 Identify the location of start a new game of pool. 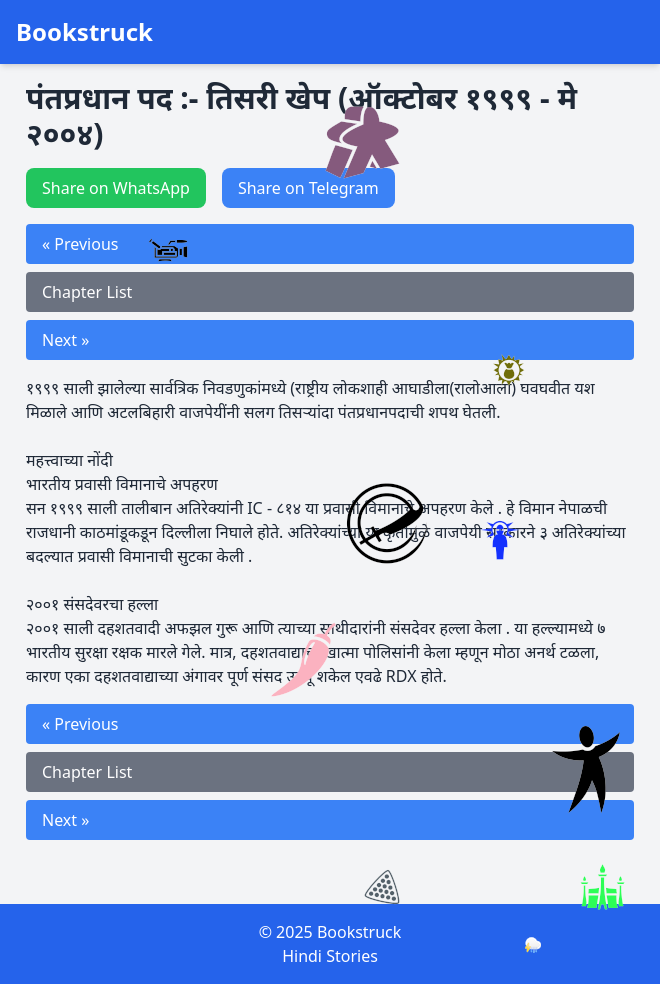
(382, 887).